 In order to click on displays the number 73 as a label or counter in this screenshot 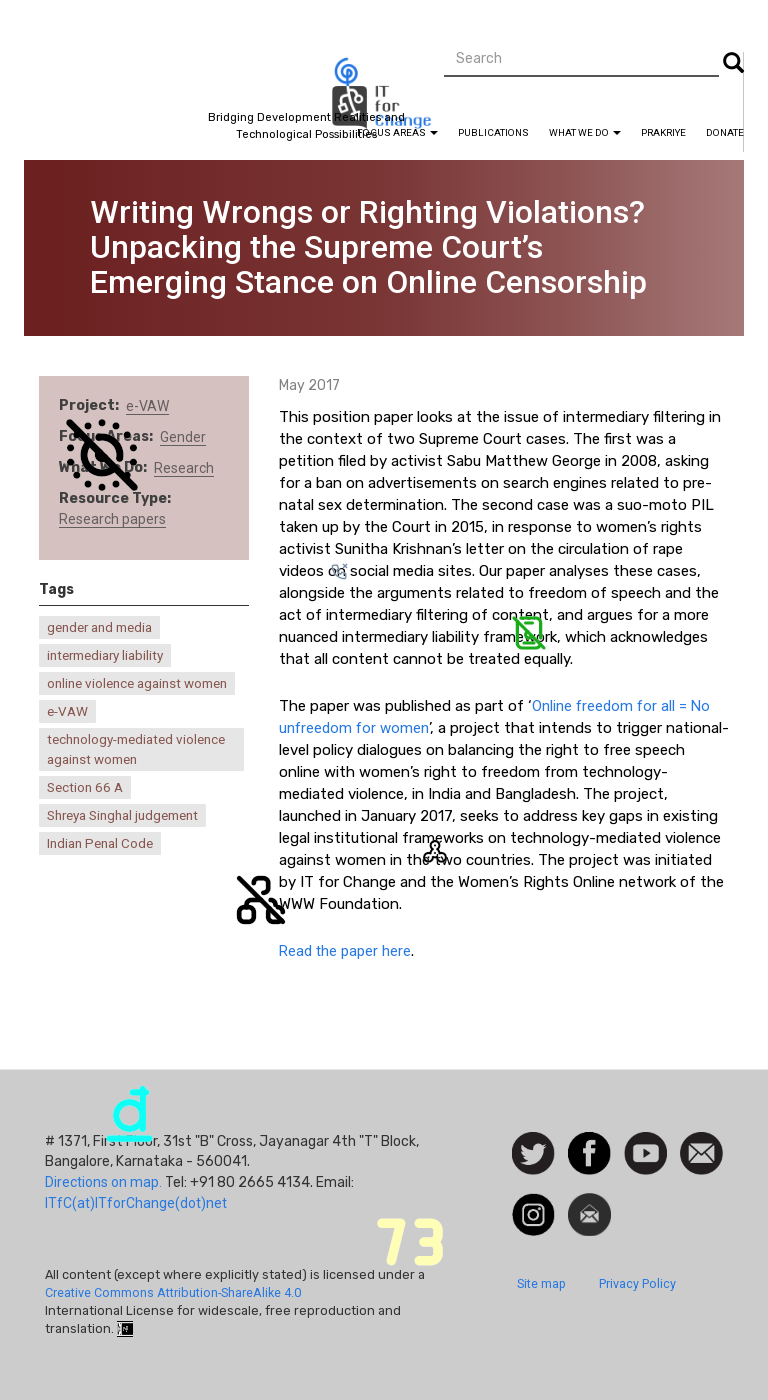, I will do `click(410, 1242)`.